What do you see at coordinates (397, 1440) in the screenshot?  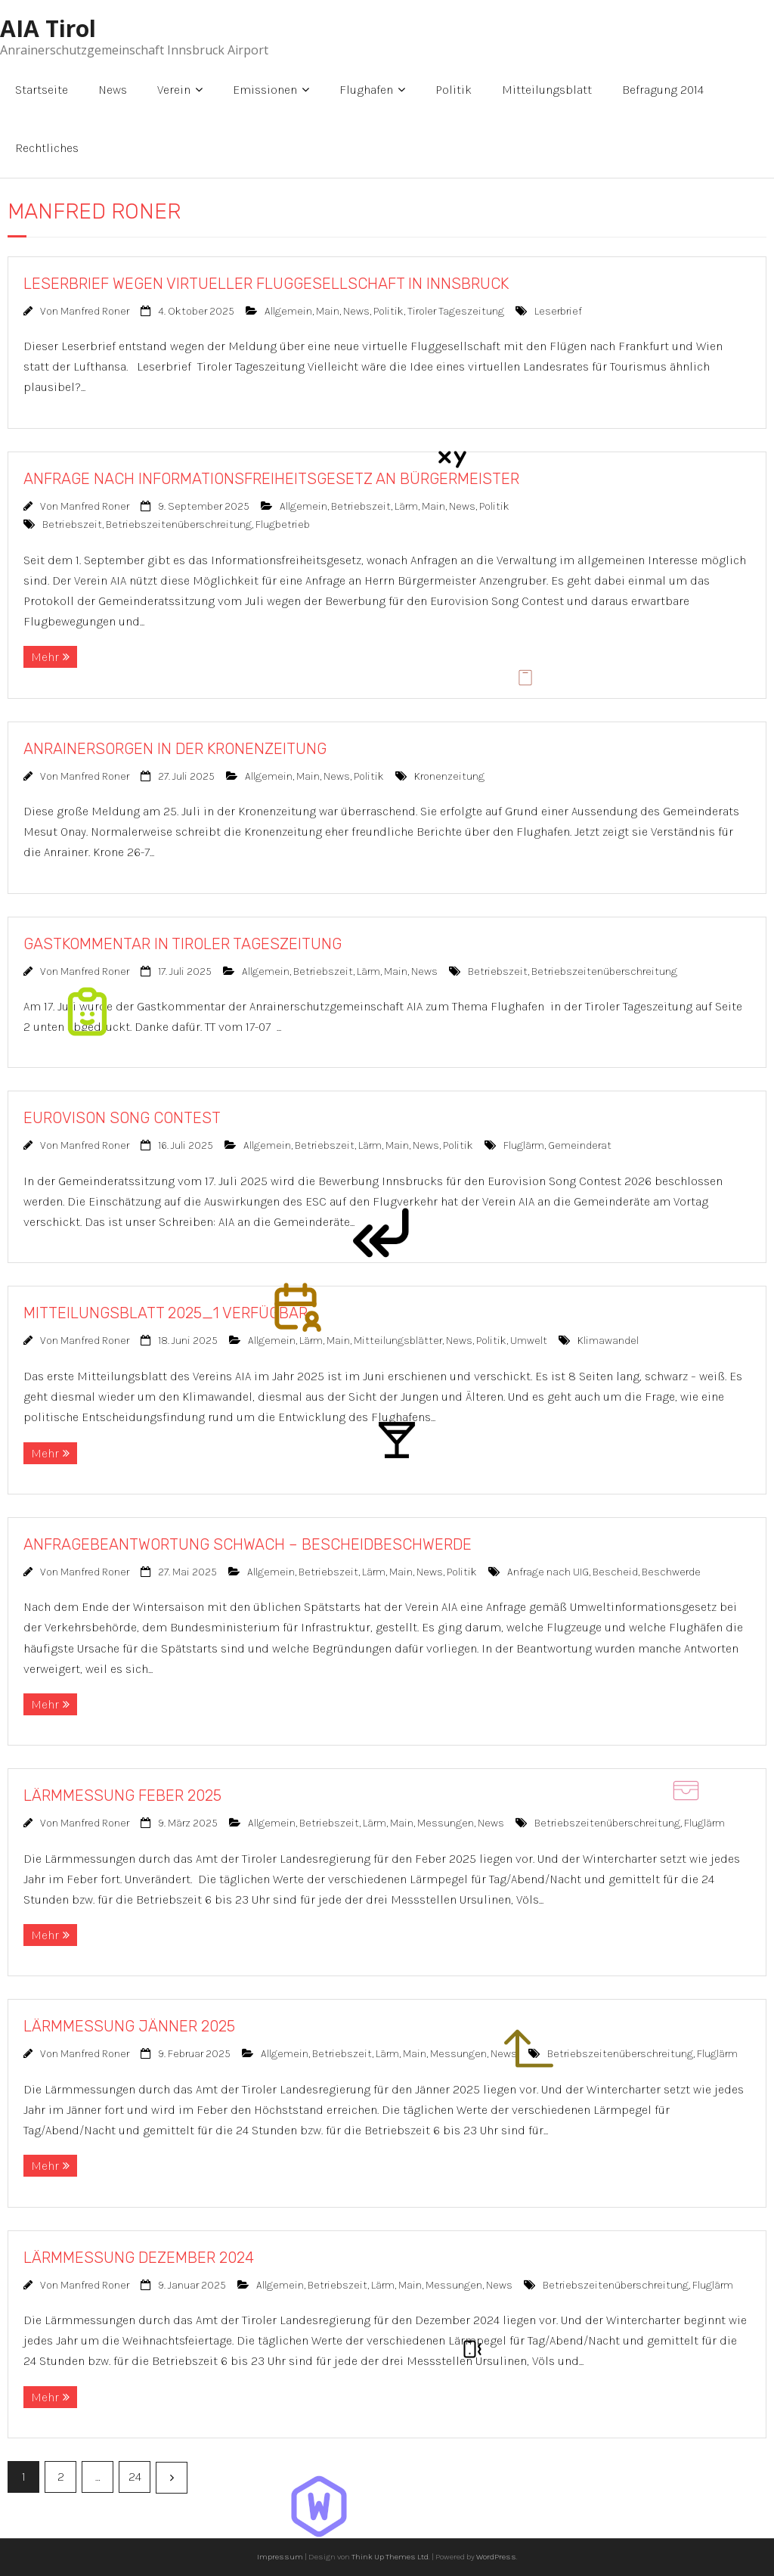 I see `find nearby bars or nightlife` at bounding box center [397, 1440].